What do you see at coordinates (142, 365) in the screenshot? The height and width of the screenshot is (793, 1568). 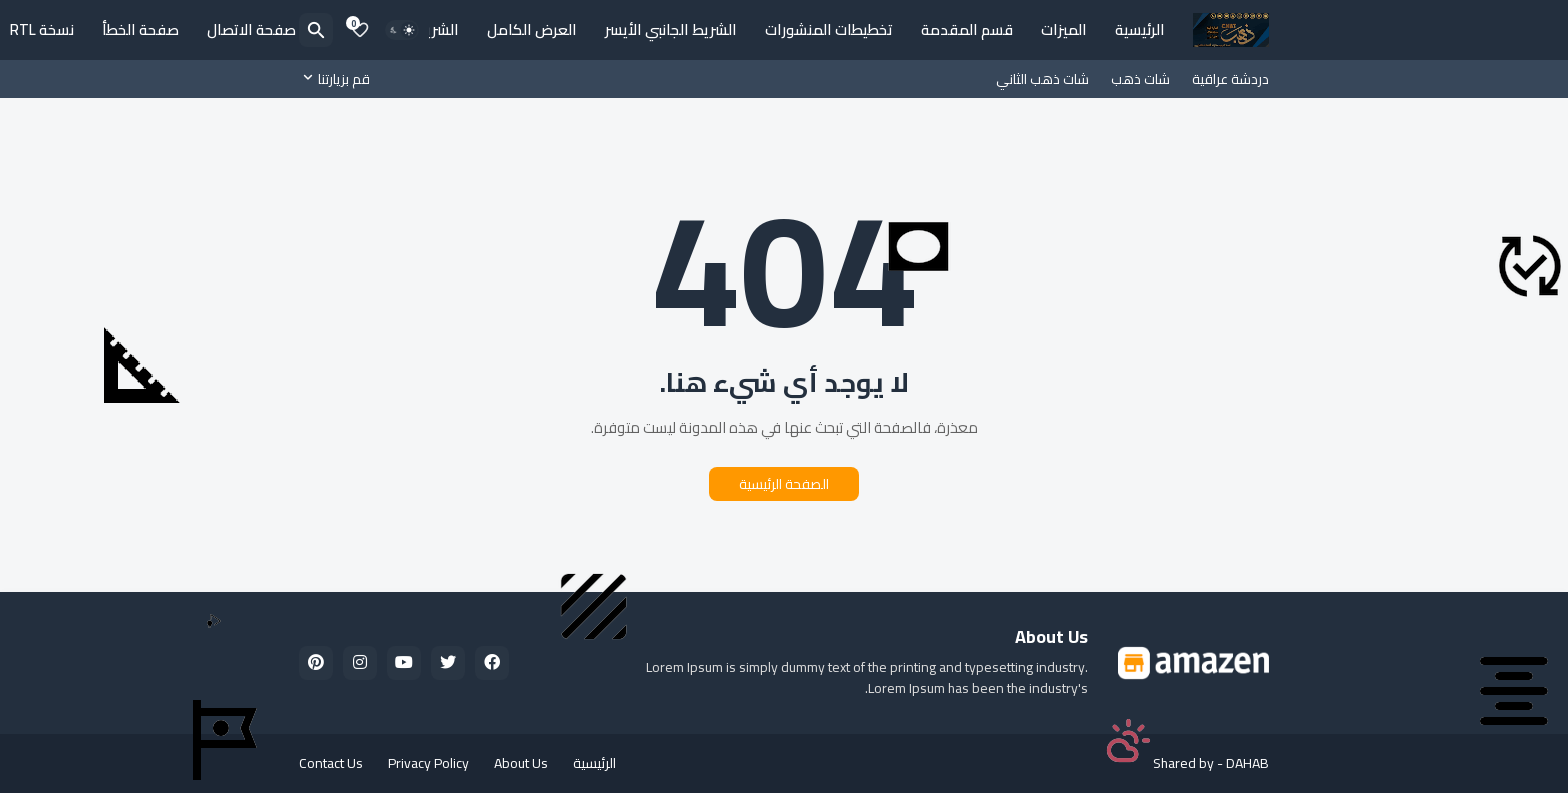 I see `measure area or dimensions` at bounding box center [142, 365].